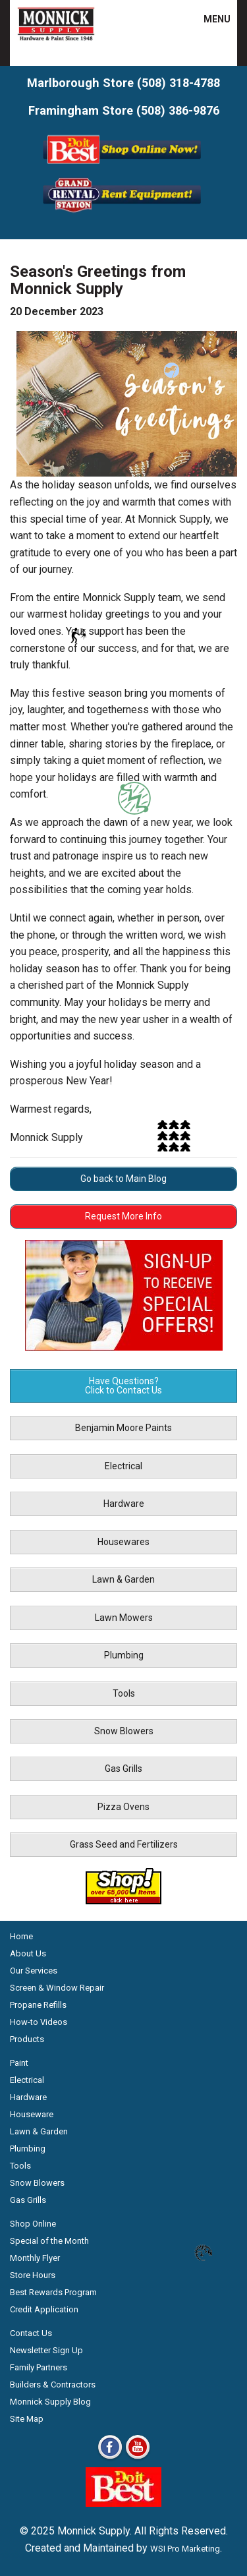  Describe the element at coordinates (174, 1136) in the screenshot. I see `view your army or squad roster` at that location.